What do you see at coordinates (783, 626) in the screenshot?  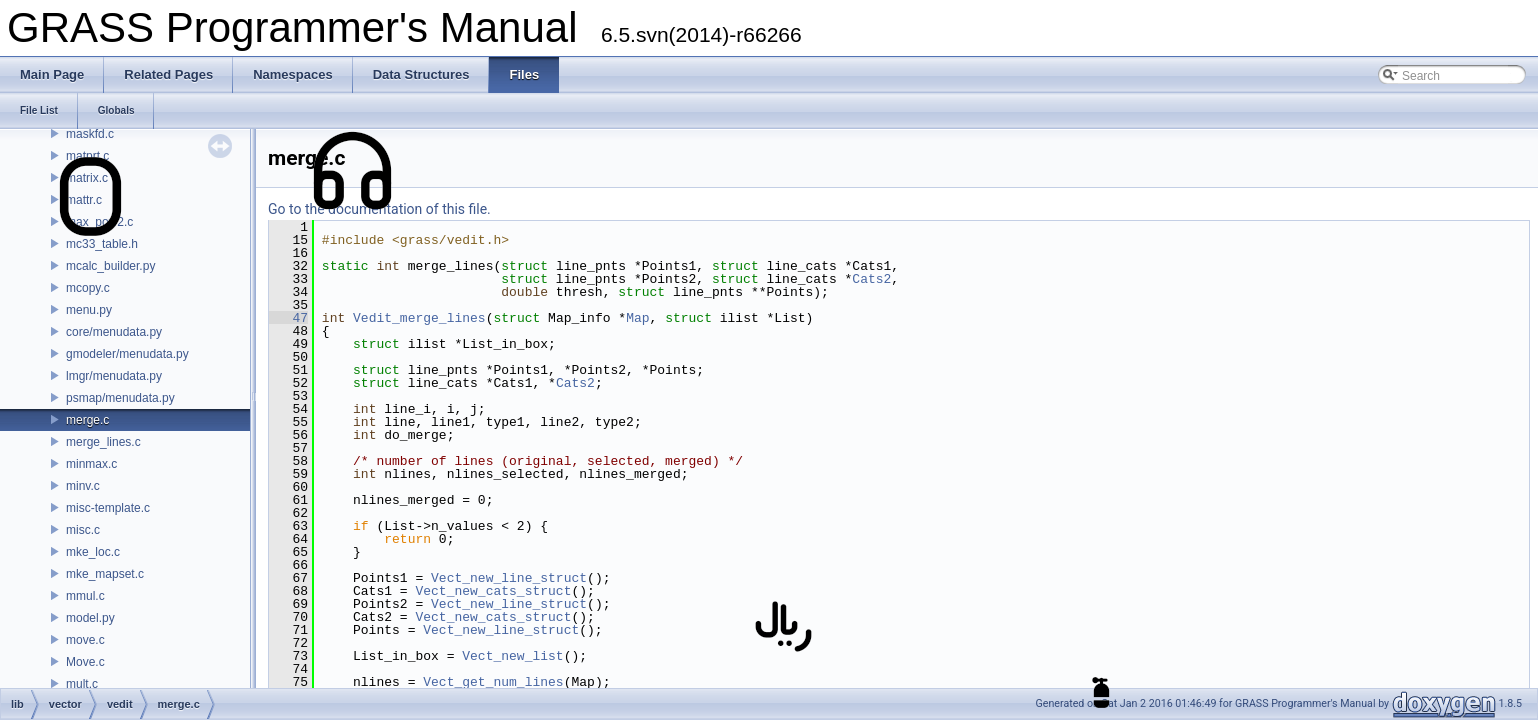 I see `indicates price or amount in Iranian rial currency` at bounding box center [783, 626].